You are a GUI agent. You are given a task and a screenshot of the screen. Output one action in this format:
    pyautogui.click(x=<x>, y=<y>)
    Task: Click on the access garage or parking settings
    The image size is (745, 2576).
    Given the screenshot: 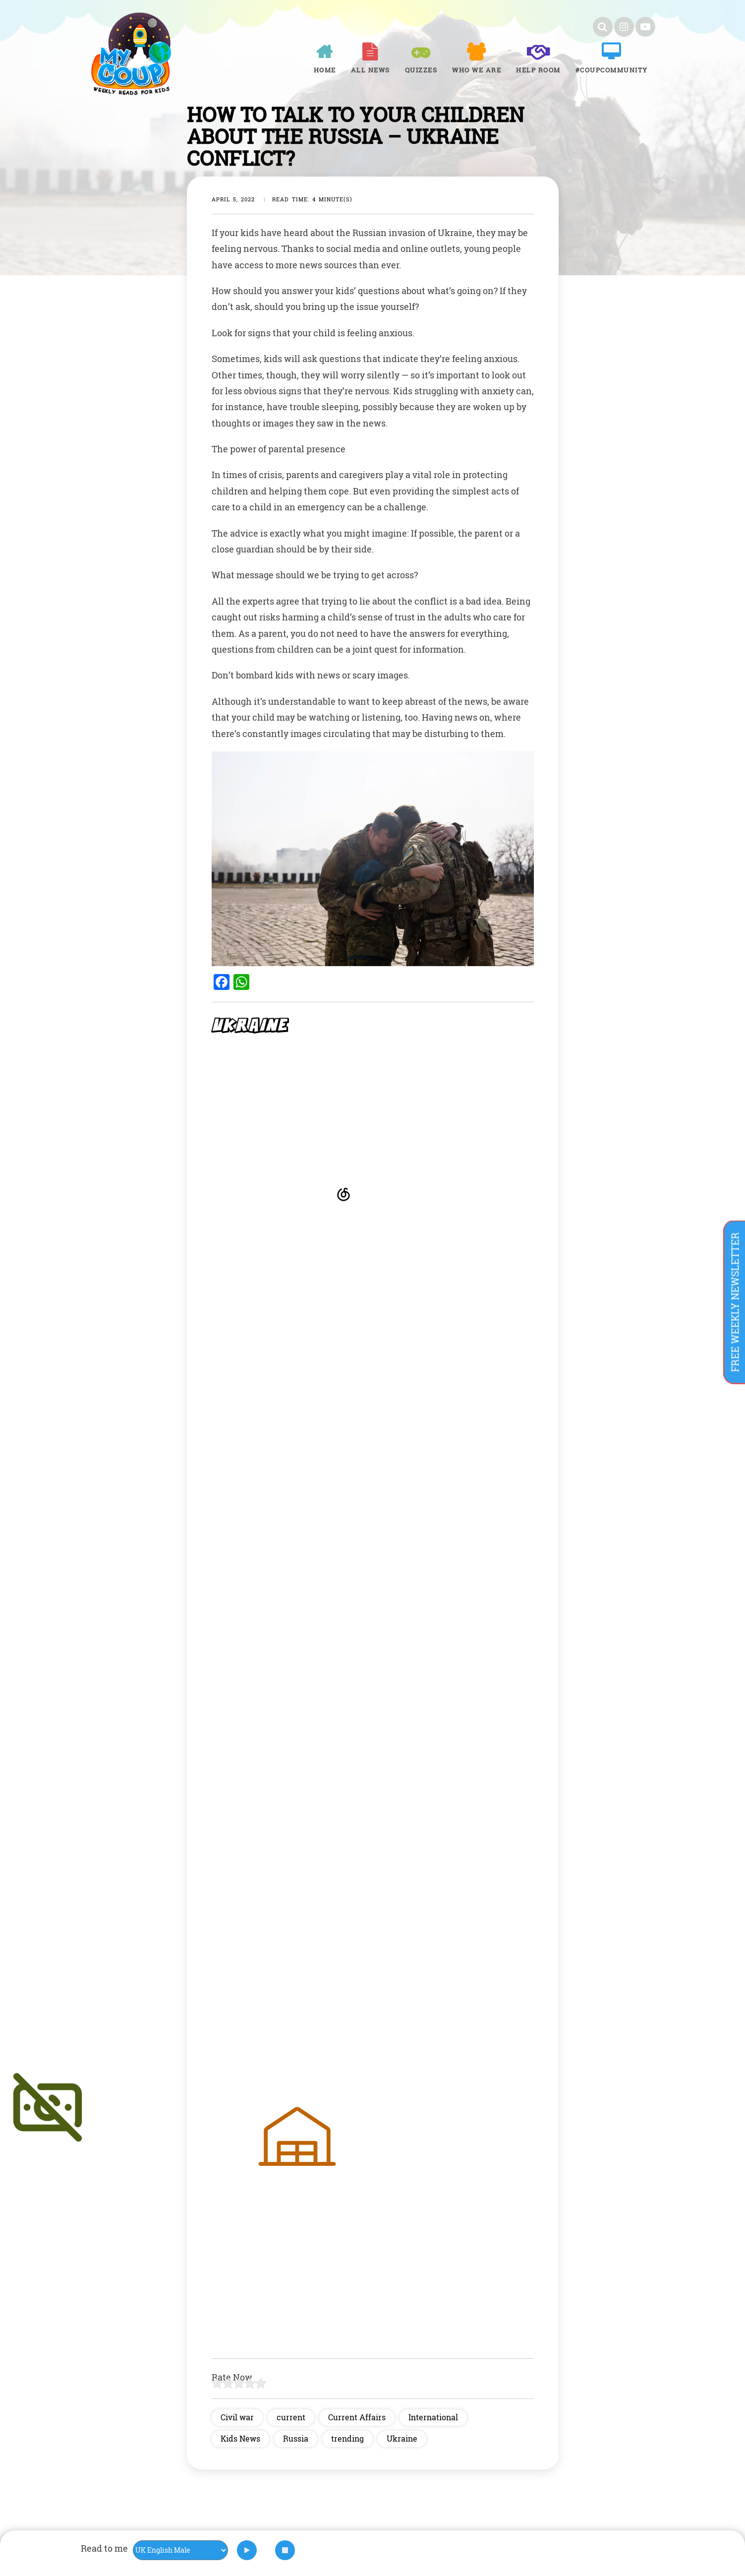 What is the action you would take?
    pyautogui.click(x=297, y=2140)
    